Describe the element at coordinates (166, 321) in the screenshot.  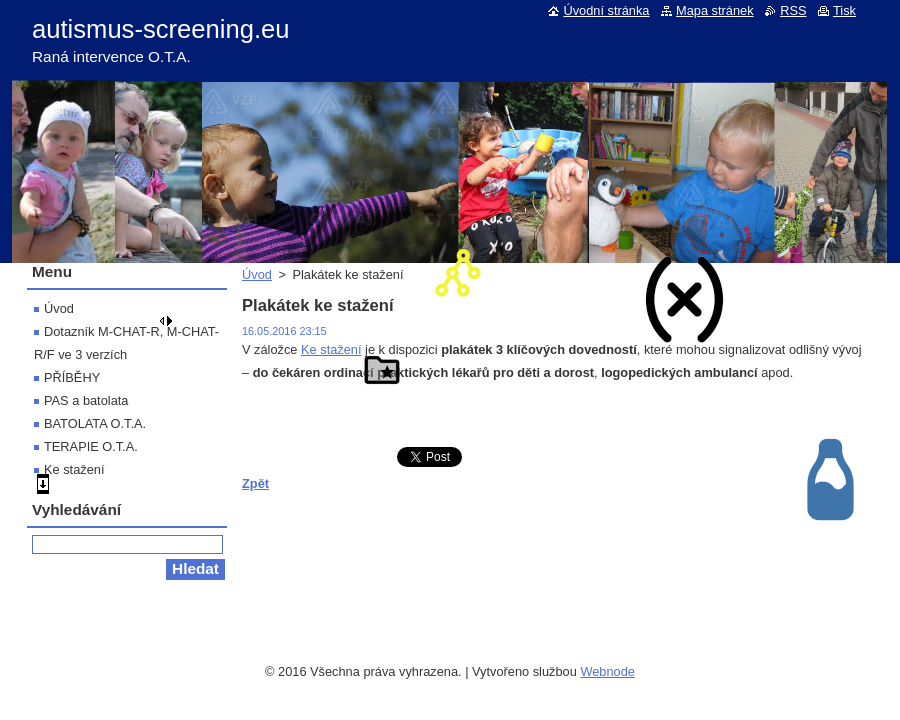
I see `switch to left panel or view` at that location.